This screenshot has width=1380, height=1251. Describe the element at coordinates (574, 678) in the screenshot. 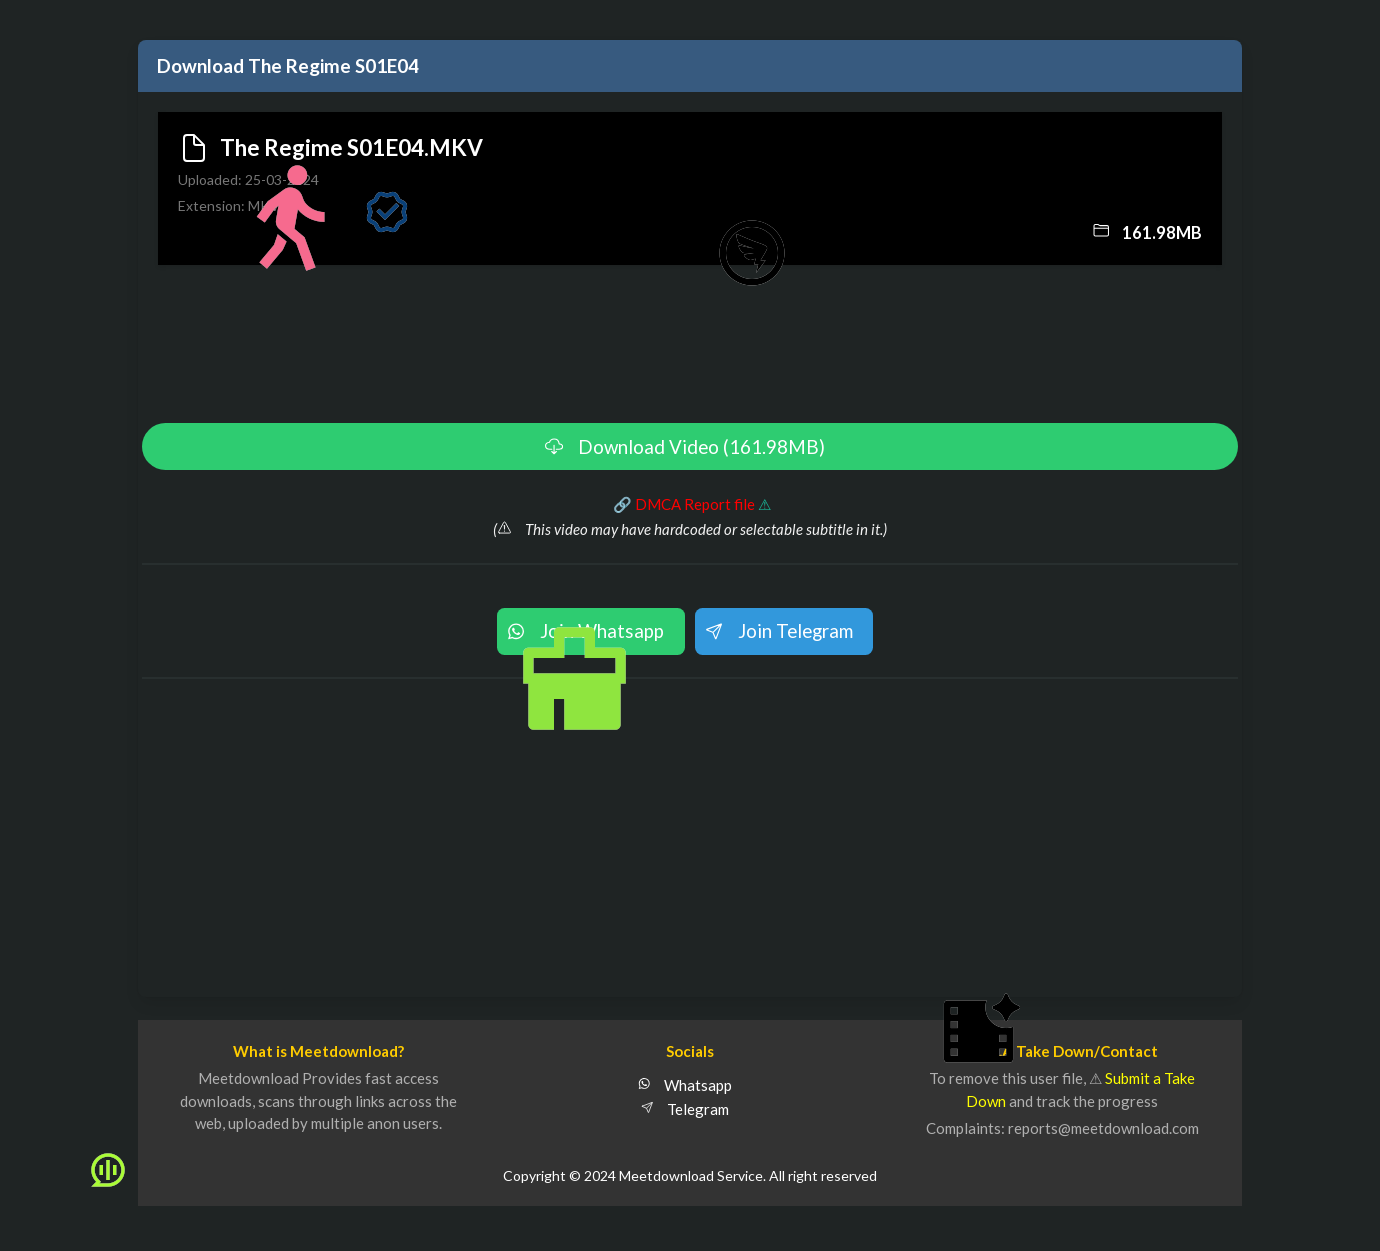

I see `access brush or painting tools` at that location.